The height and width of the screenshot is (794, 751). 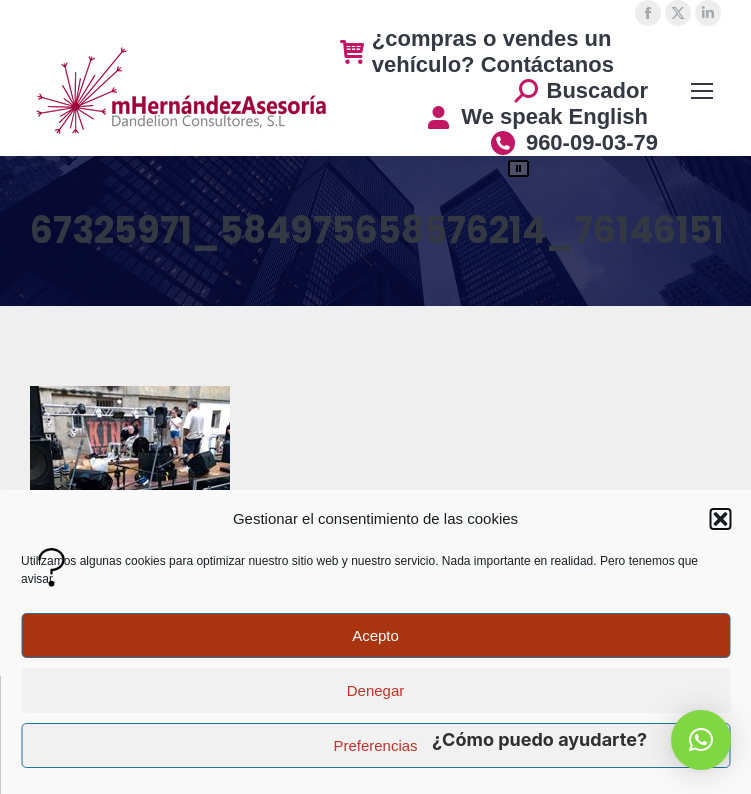 I want to click on pause an ongoing presentation, so click(x=518, y=168).